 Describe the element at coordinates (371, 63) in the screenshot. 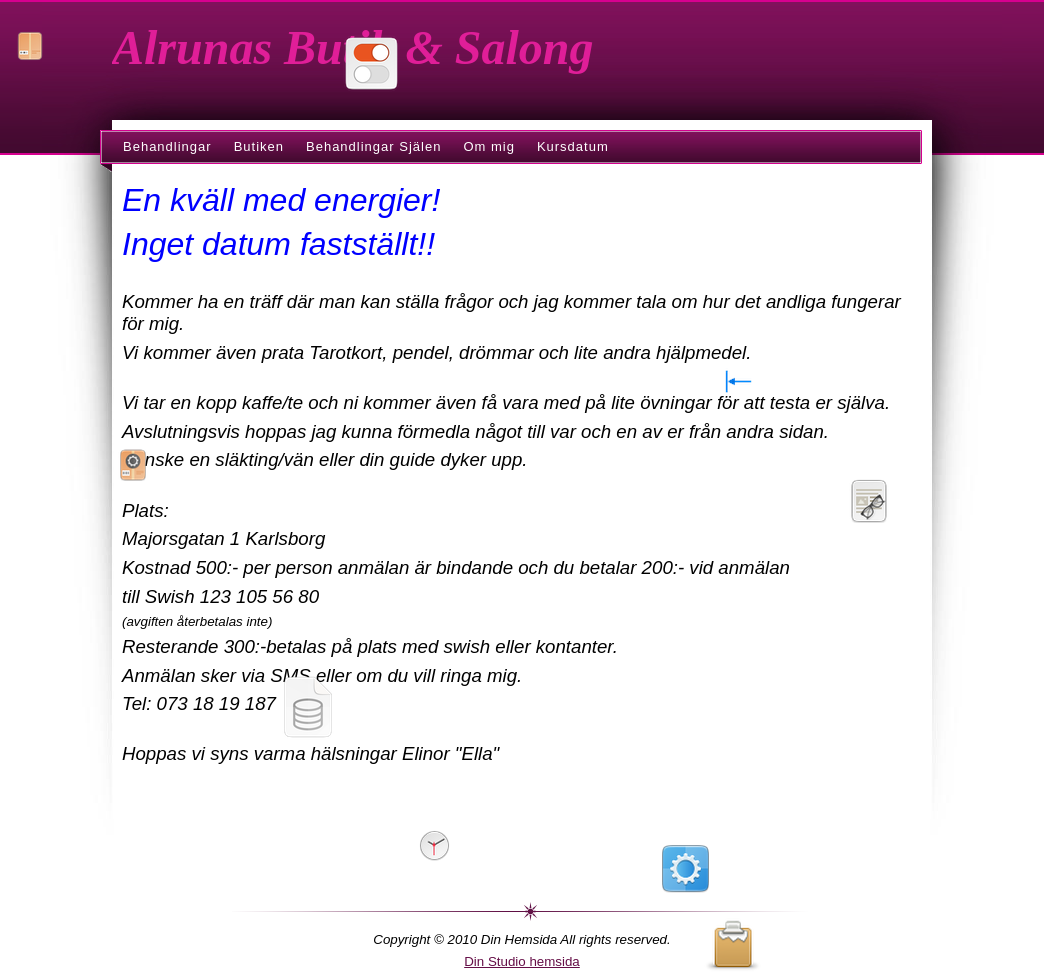

I see `open unity tweak tool settings` at that location.